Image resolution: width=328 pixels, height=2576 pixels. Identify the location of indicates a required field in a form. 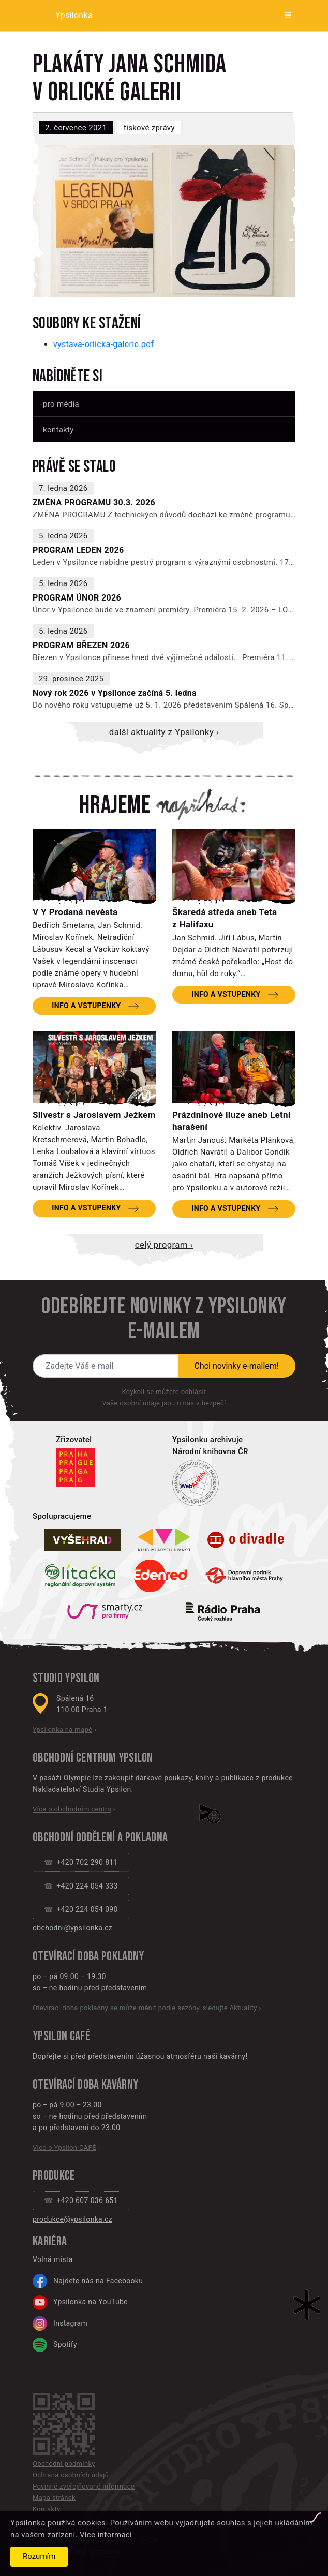
(307, 2305).